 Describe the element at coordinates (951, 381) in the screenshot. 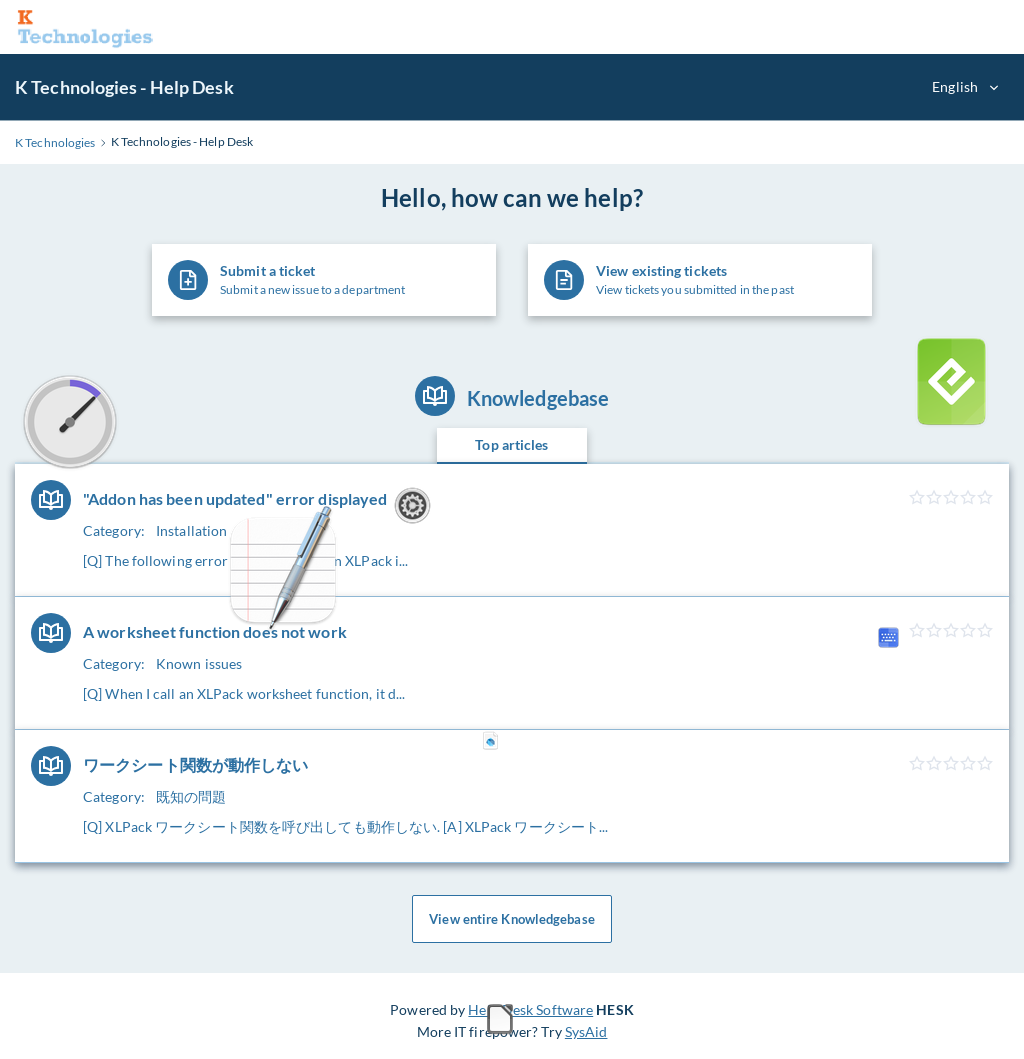

I see `an epub ebook file` at that location.